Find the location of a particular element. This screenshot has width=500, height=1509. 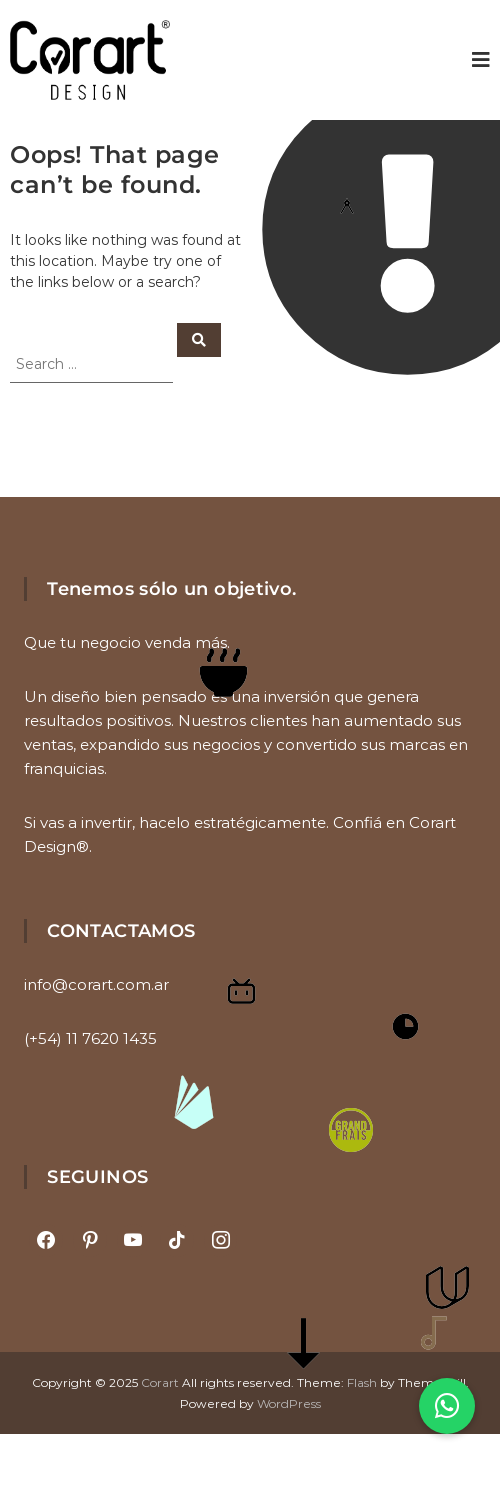

open Bilibili app is located at coordinates (241, 991).